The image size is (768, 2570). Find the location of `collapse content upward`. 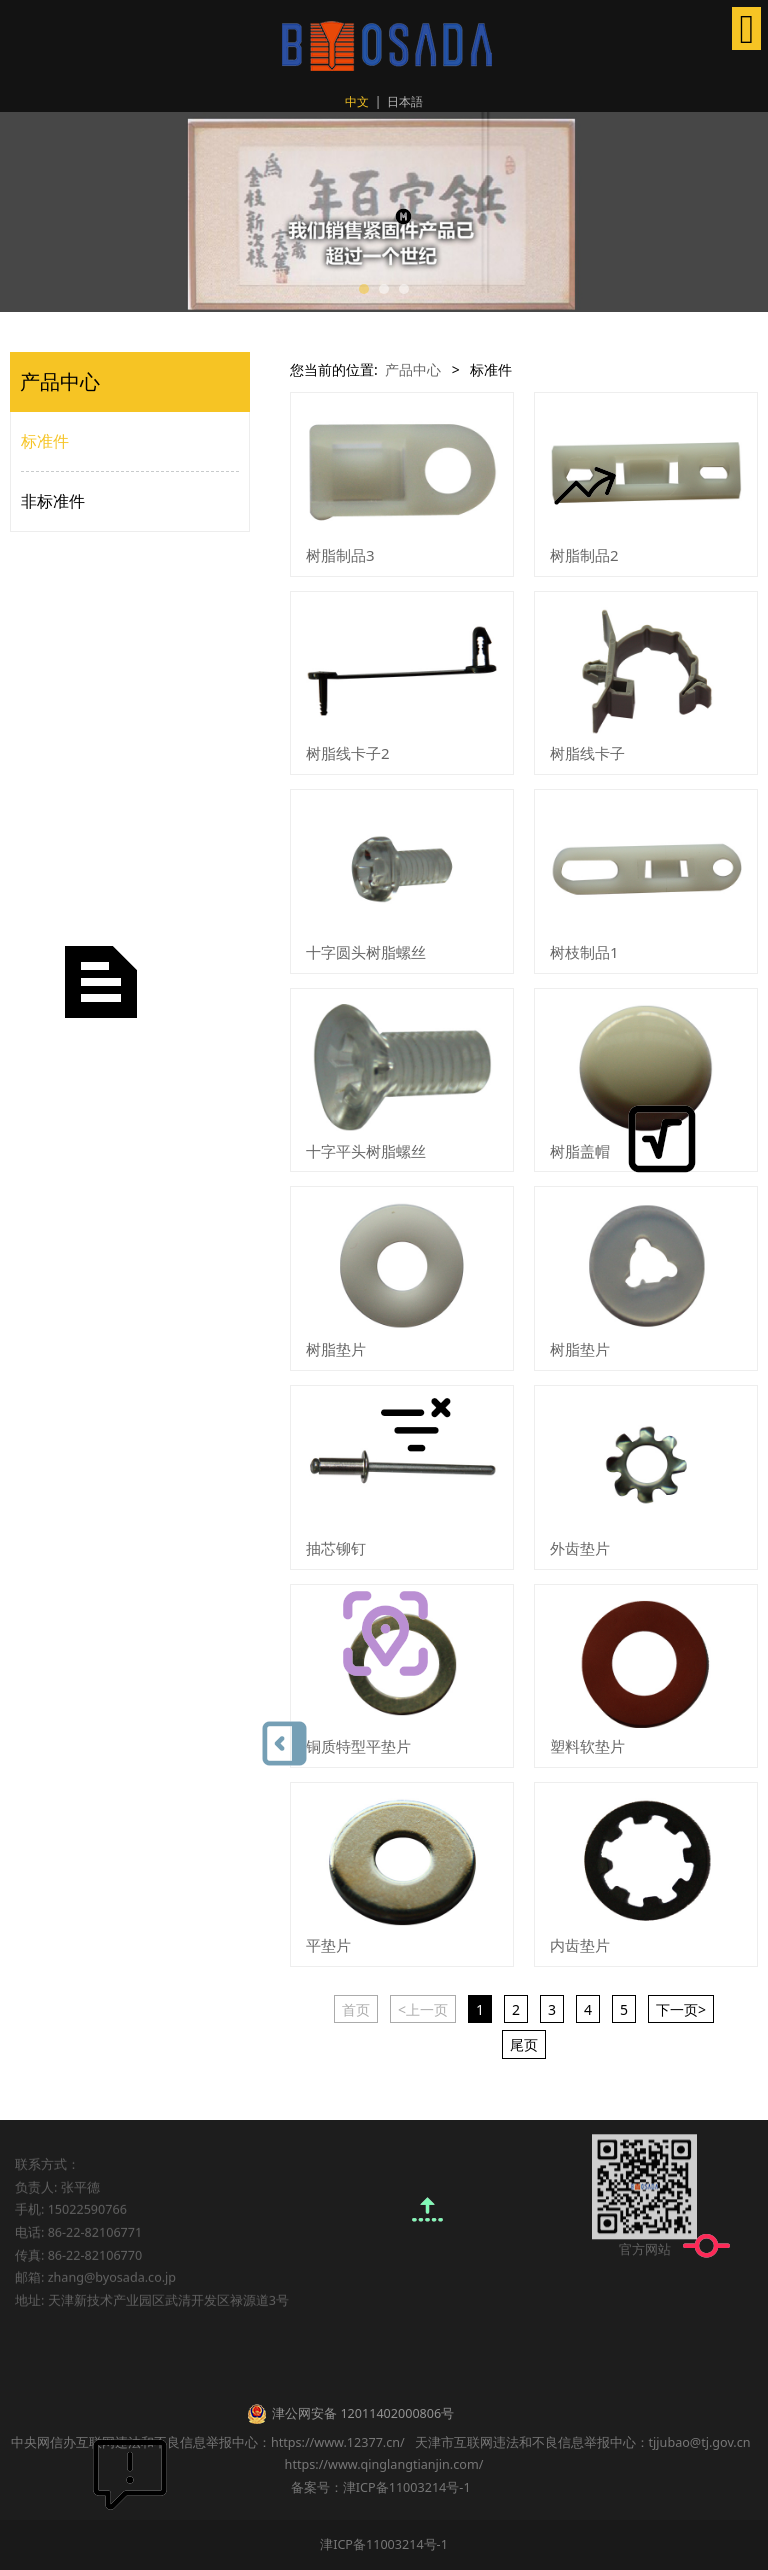

collapse content upward is located at coordinates (427, 2211).